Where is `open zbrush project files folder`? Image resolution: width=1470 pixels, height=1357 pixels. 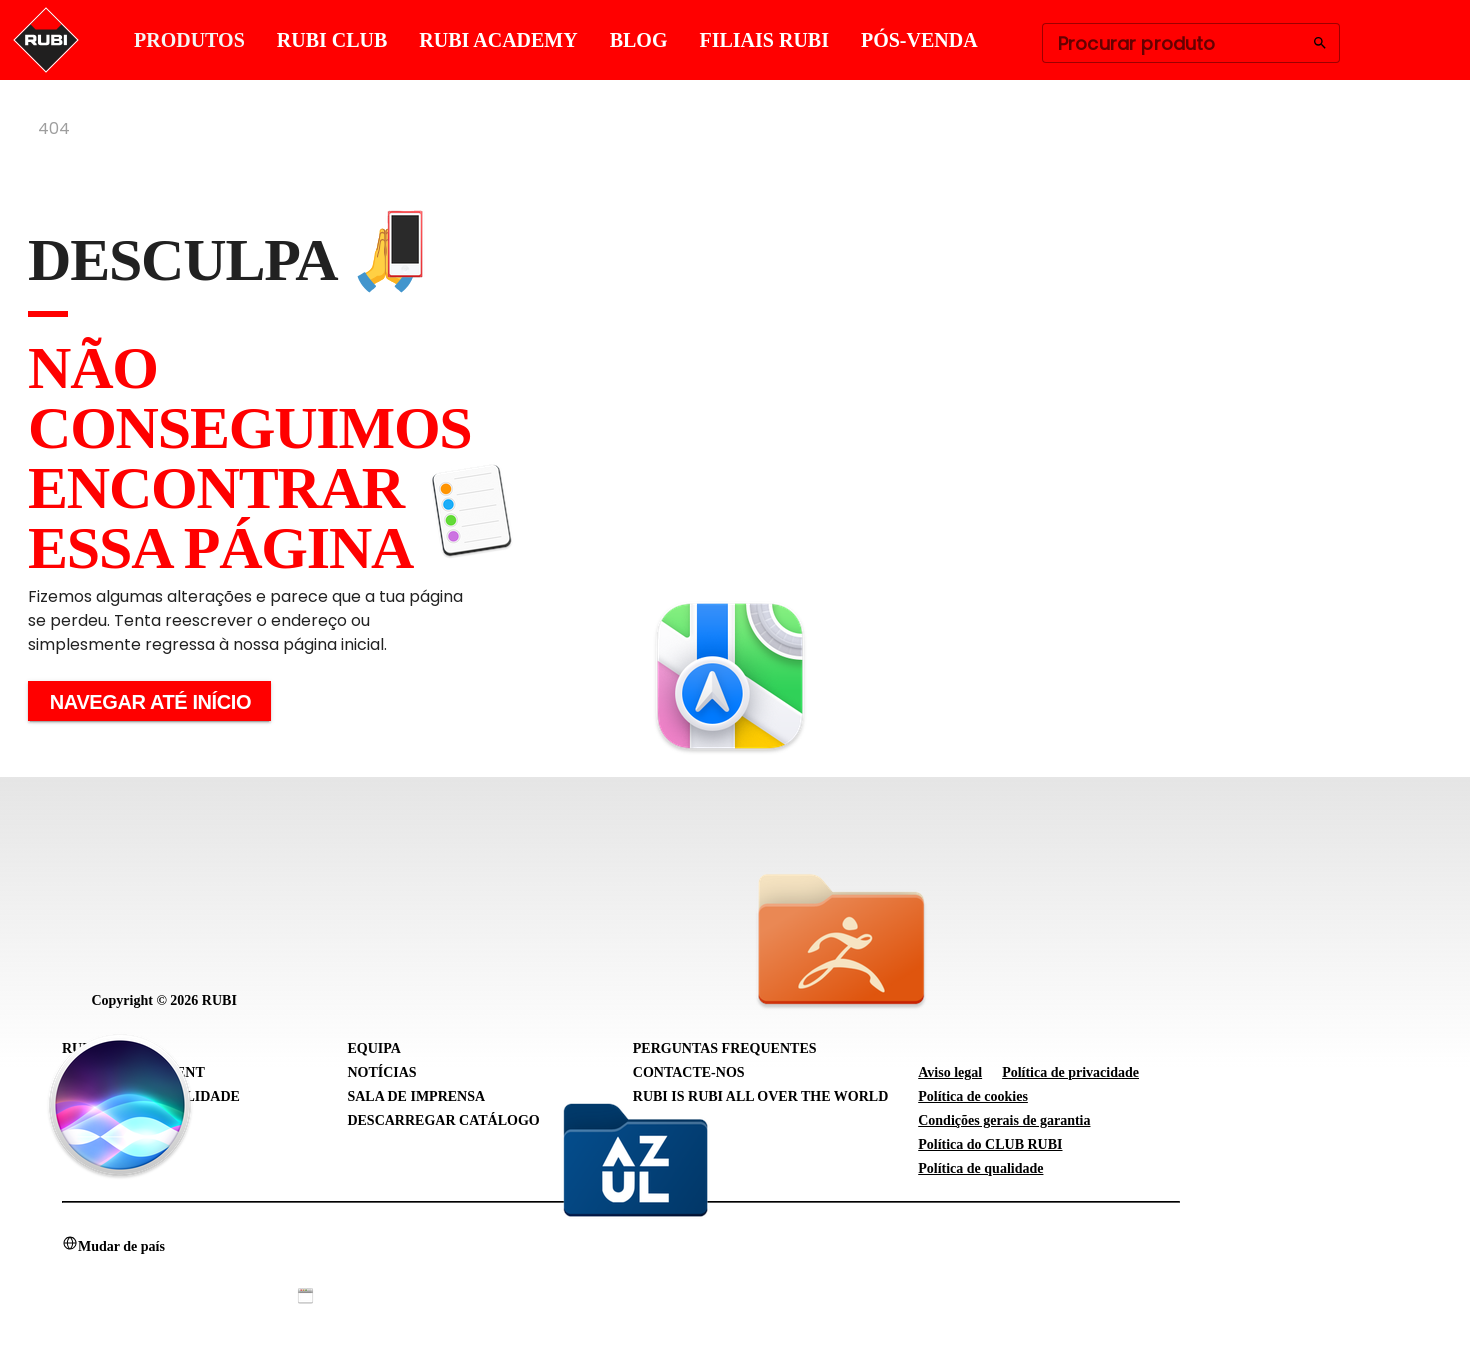 open zbrush project files folder is located at coordinates (840, 943).